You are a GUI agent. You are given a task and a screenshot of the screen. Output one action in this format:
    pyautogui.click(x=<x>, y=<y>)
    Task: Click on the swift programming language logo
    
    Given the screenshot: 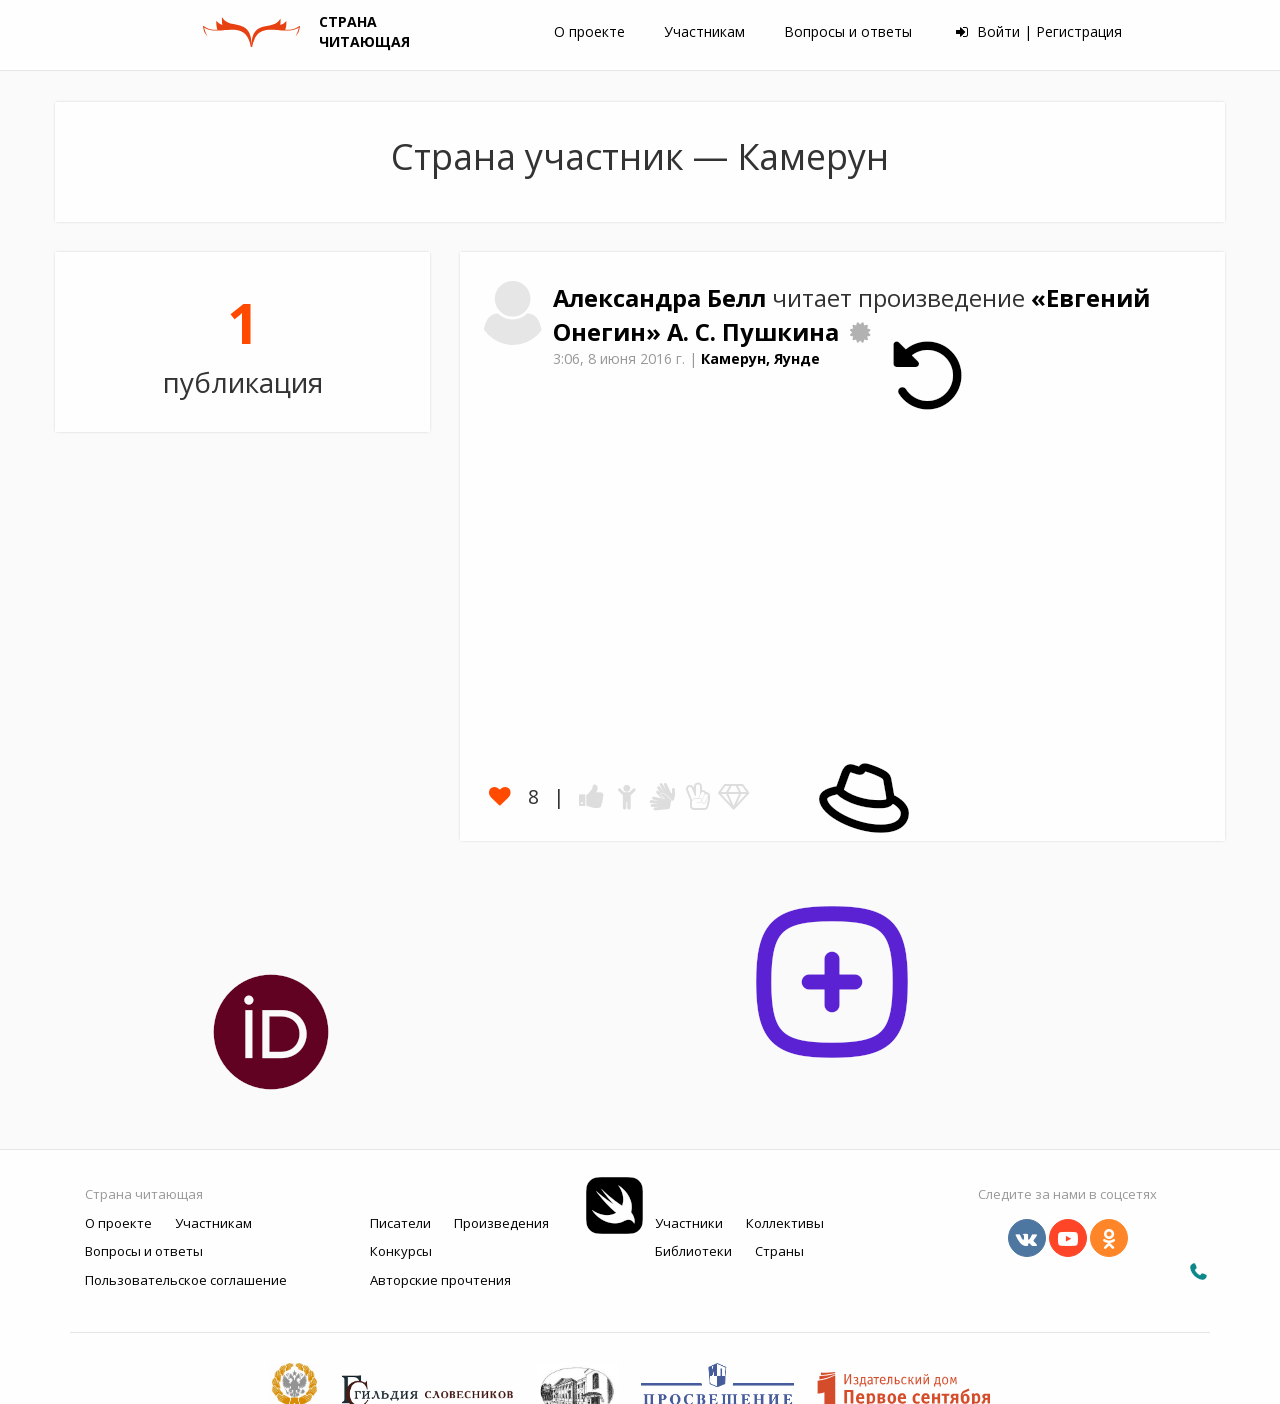 What is the action you would take?
    pyautogui.click(x=614, y=1205)
    